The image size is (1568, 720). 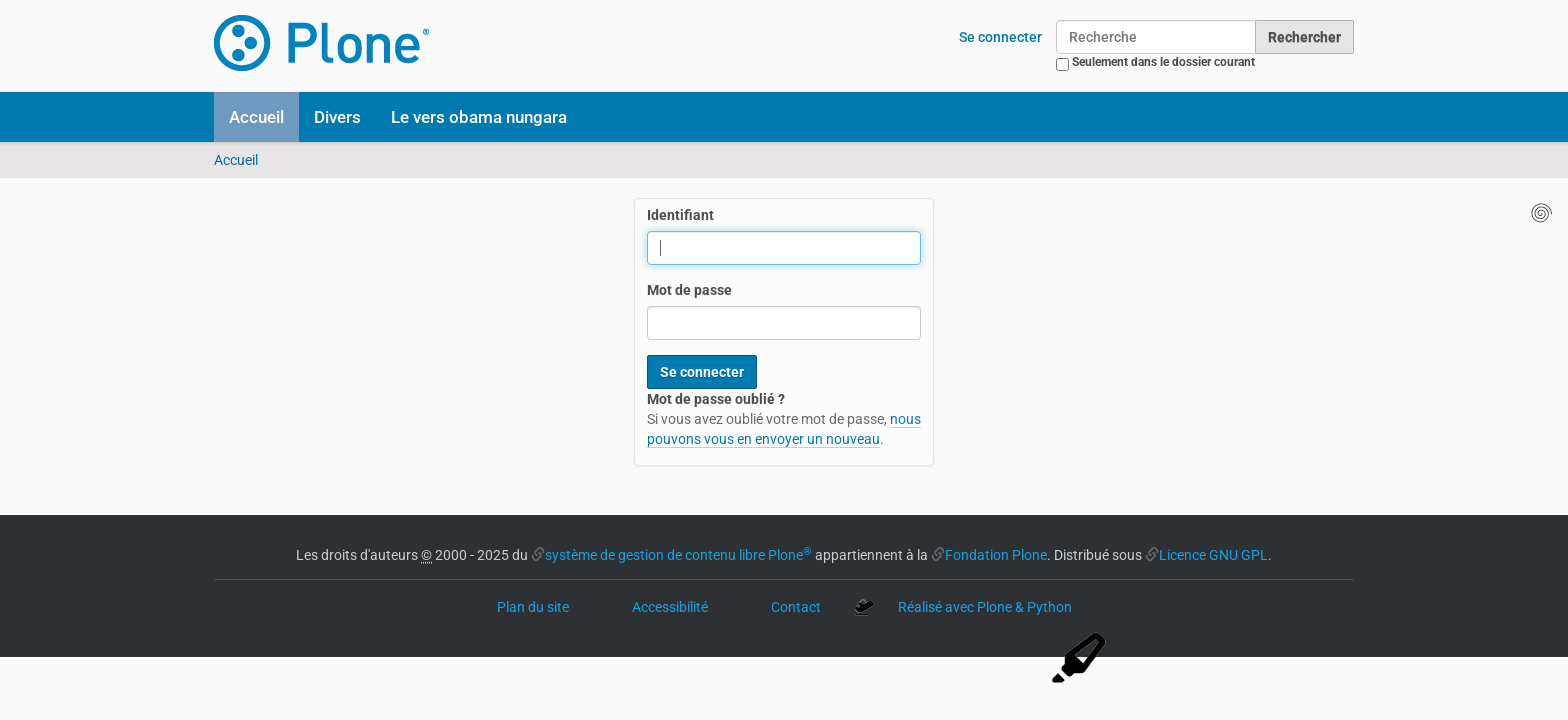 I want to click on indicates flight departure status, so click(x=864, y=607).